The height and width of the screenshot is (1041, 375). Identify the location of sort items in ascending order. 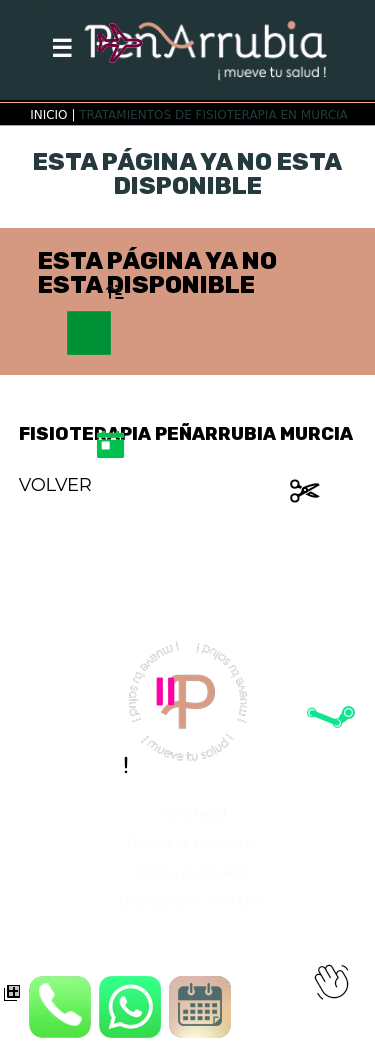
(115, 292).